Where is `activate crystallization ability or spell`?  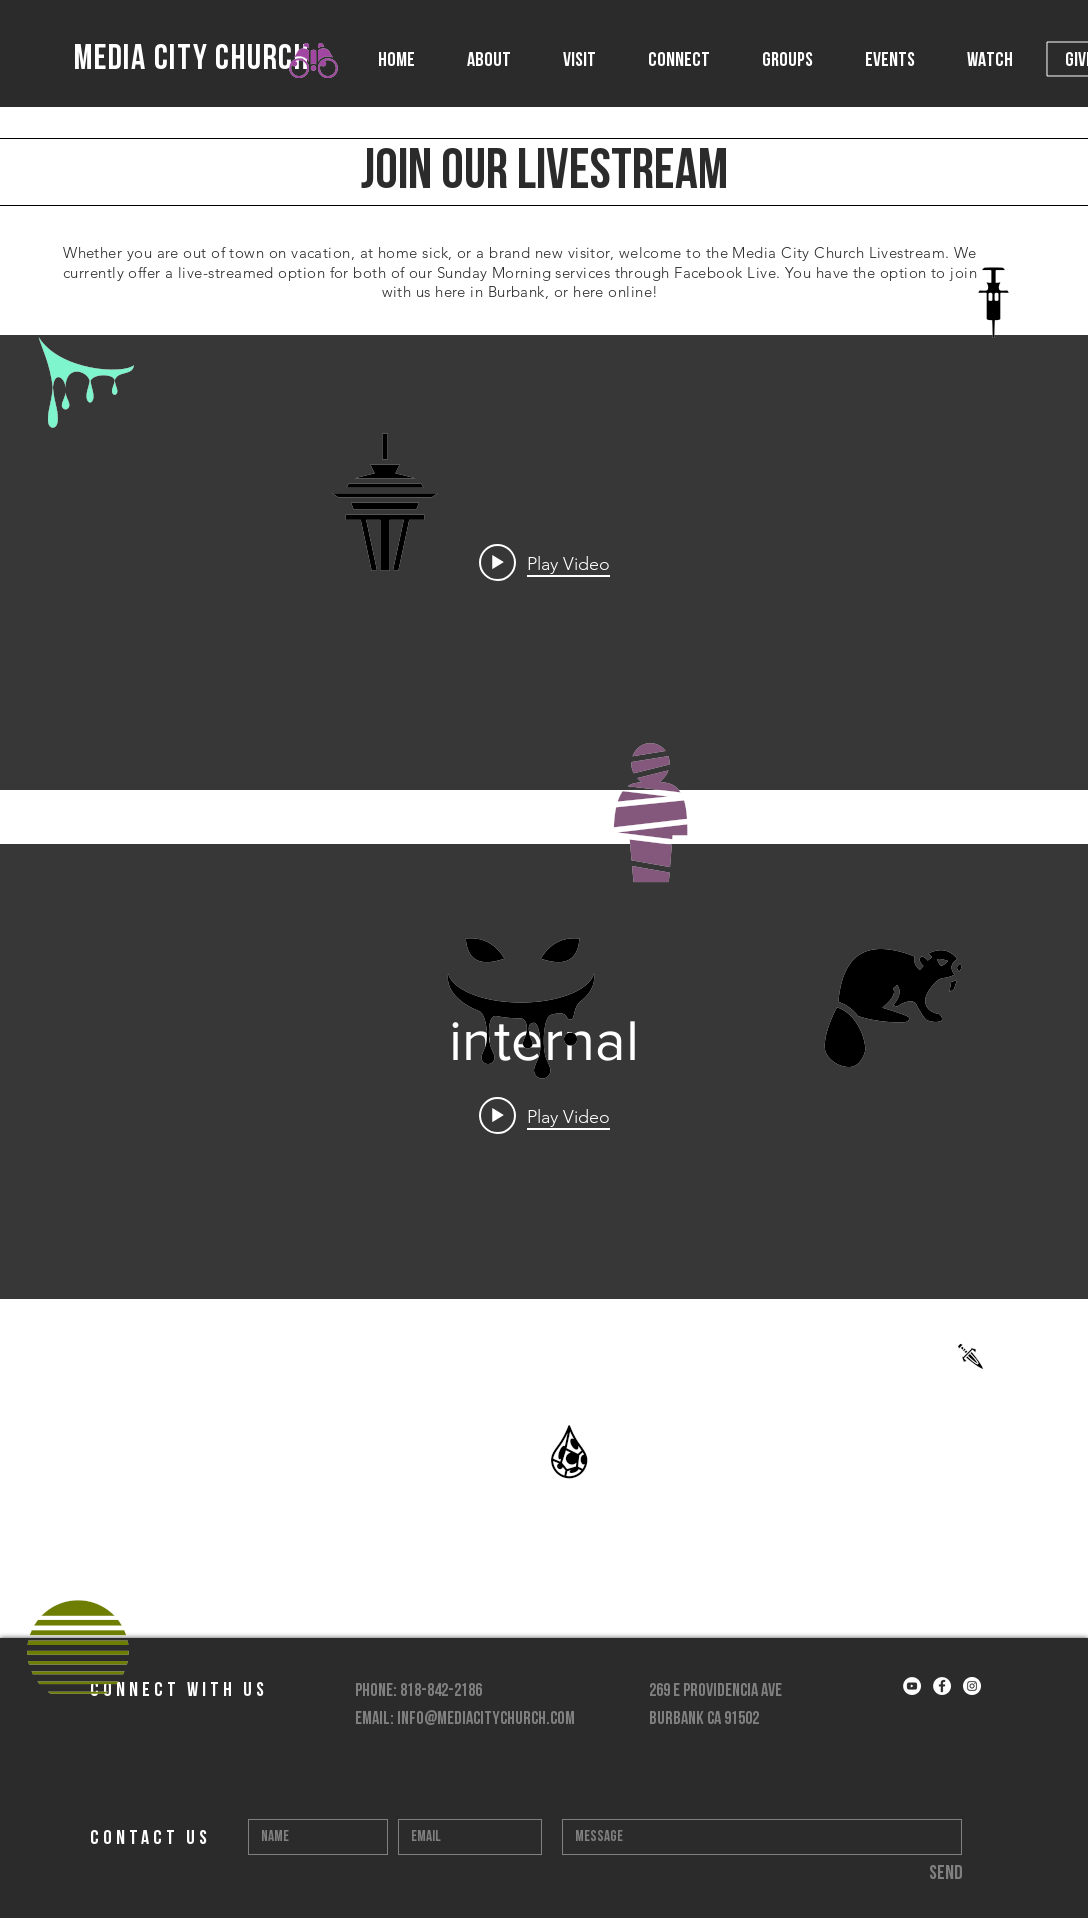
activate crystallization ability or spell is located at coordinates (569, 1450).